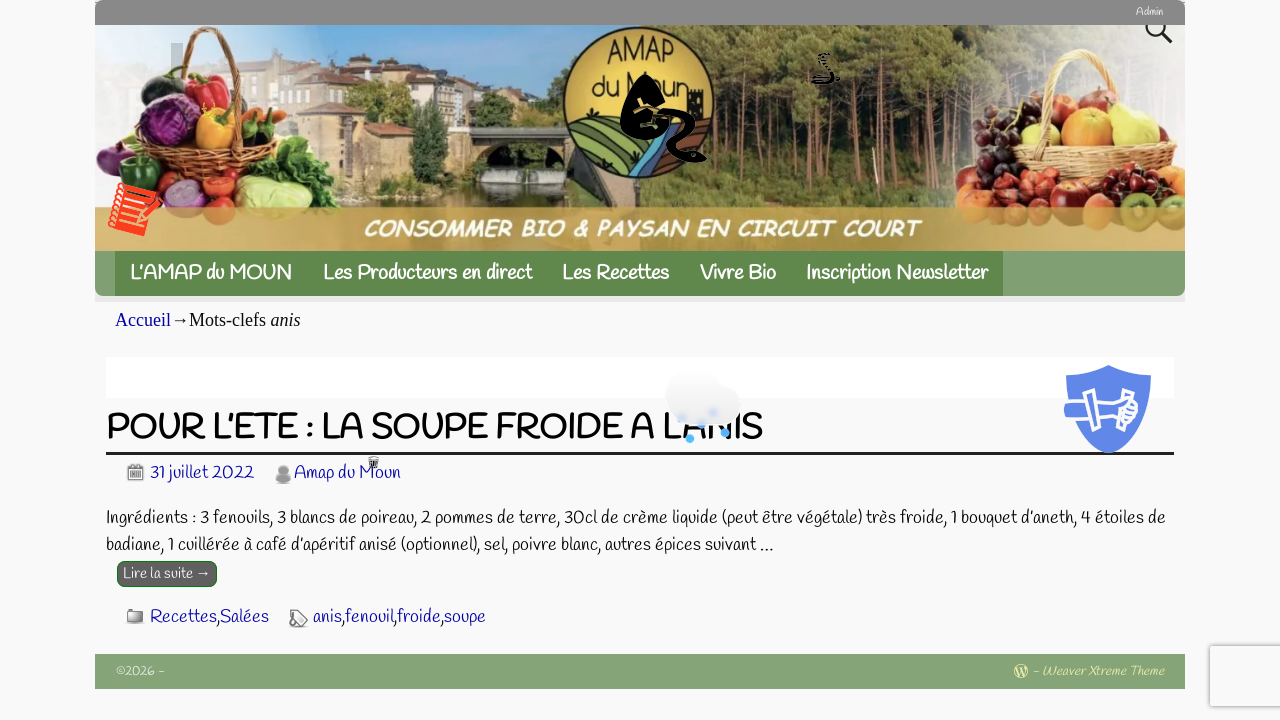 Image resolution: width=1280 pixels, height=720 pixels. Describe the element at coordinates (1108, 408) in the screenshot. I see `equip or attach a shield to your character` at that location.